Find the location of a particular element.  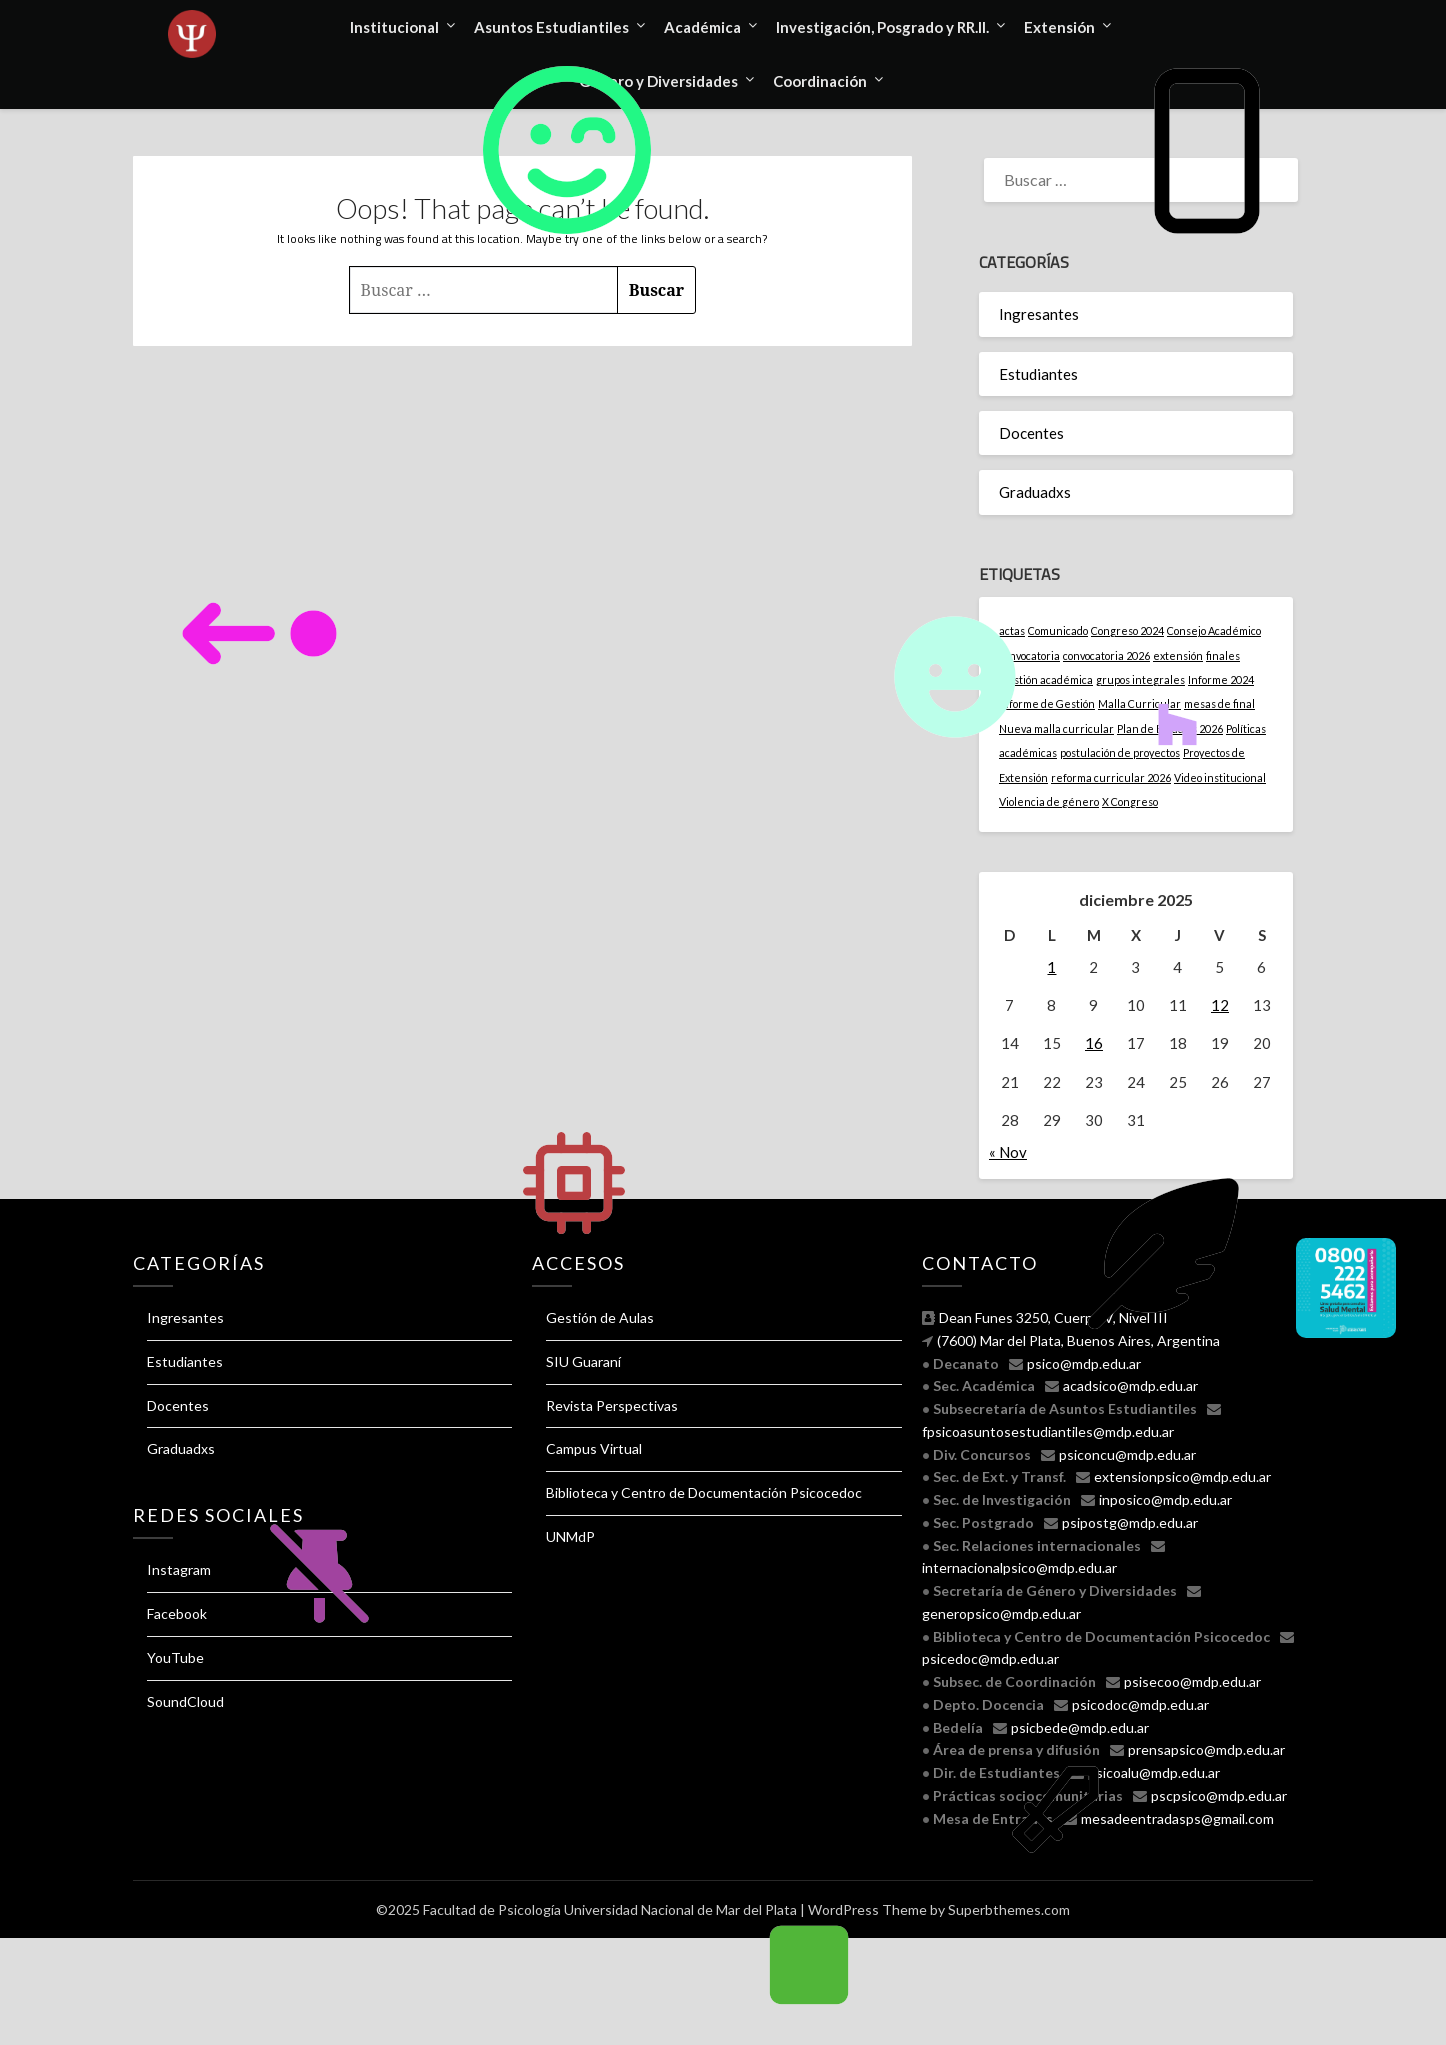

rate your experience positively is located at coordinates (955, 677).